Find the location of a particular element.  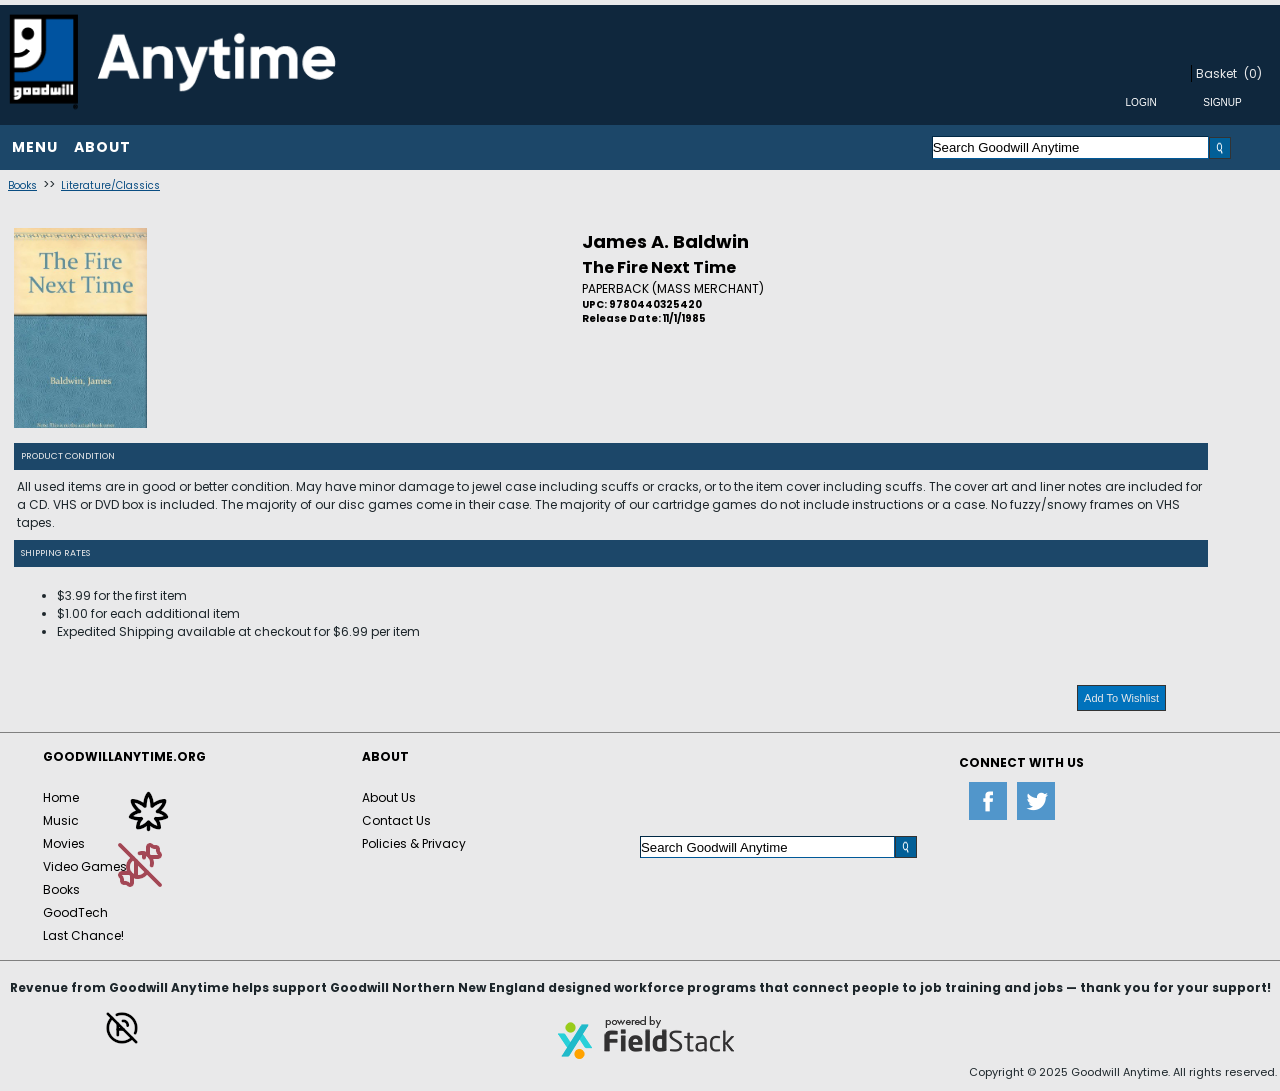

disable candy crush notifications is located at coordinates (140, 865).